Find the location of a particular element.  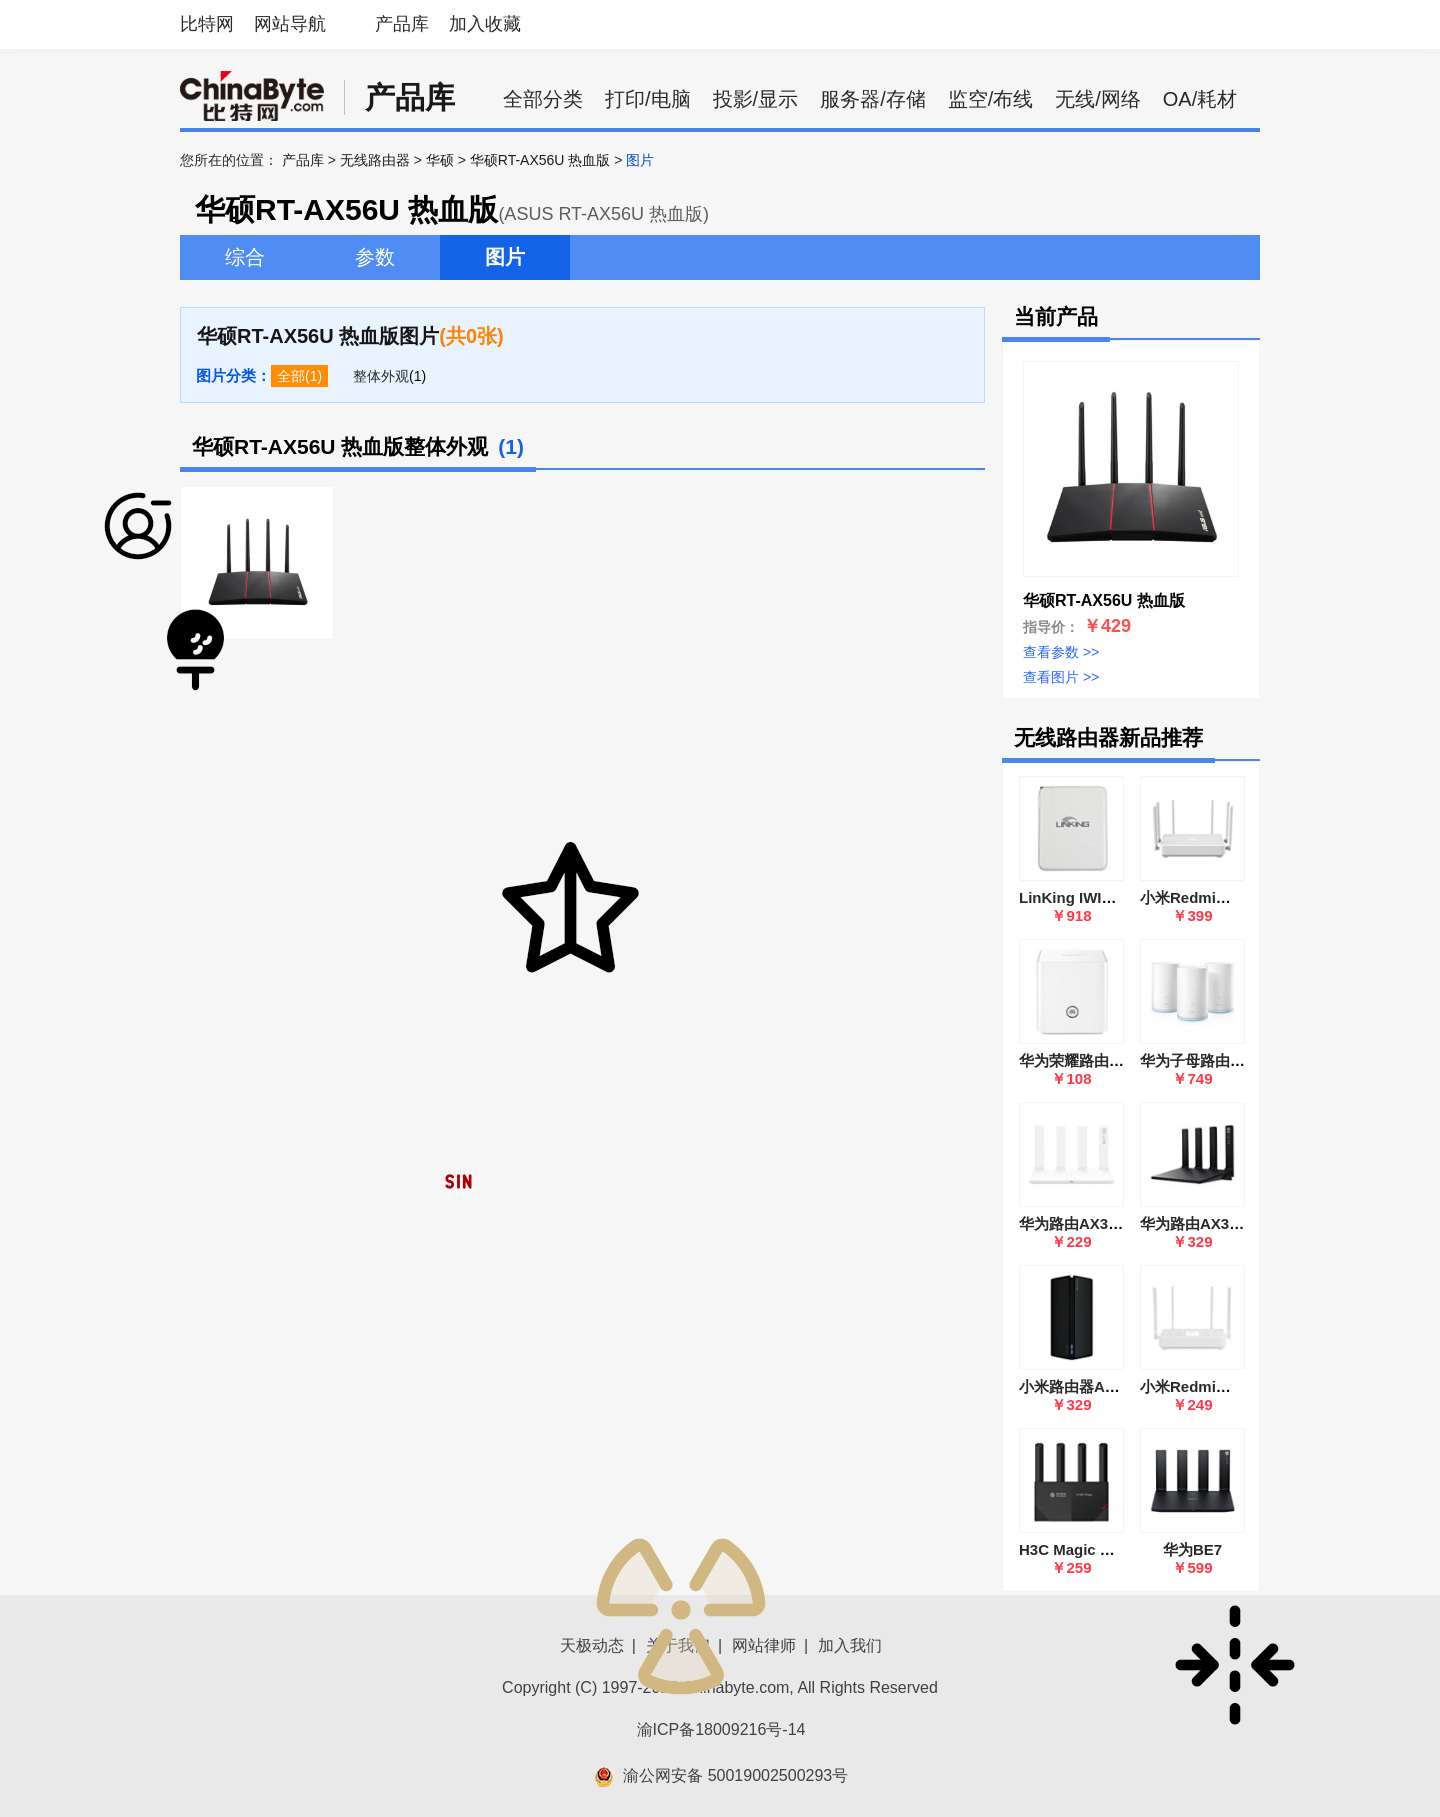

collapse content horizontally is located at coordinates (1235, 1665).